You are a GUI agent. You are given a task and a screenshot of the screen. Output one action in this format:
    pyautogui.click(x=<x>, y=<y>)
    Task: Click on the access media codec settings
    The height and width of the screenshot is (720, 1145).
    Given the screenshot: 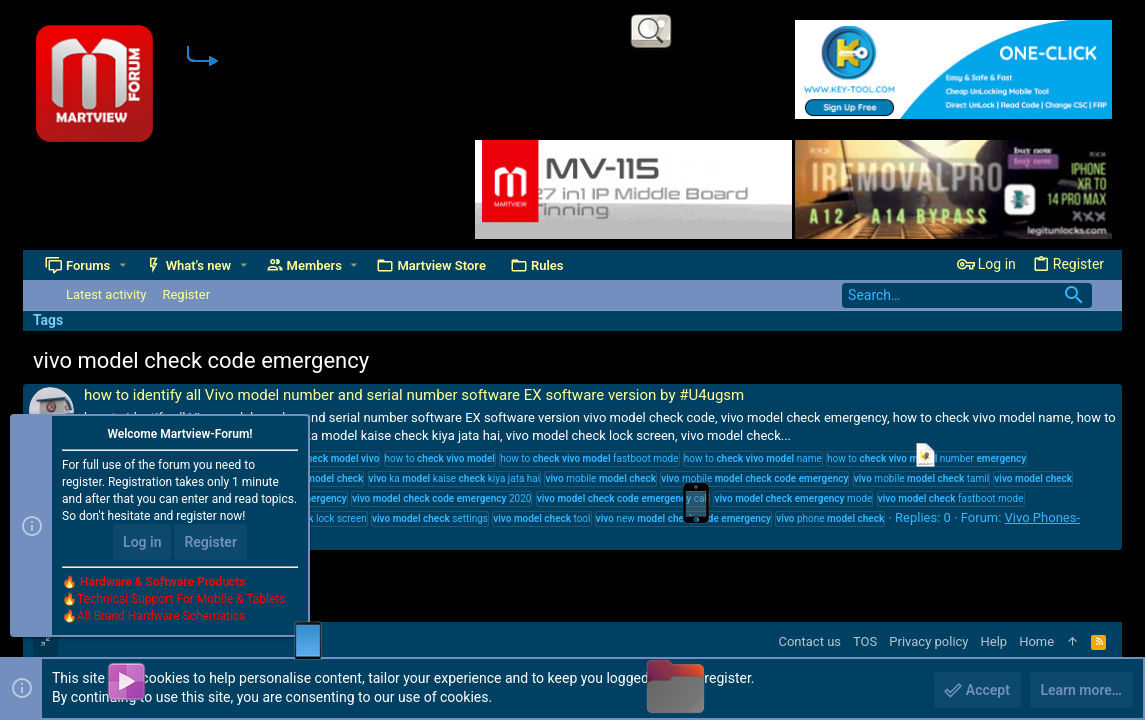 What is the action you would take?
    pyautogui.click(x=126, y=681)
    